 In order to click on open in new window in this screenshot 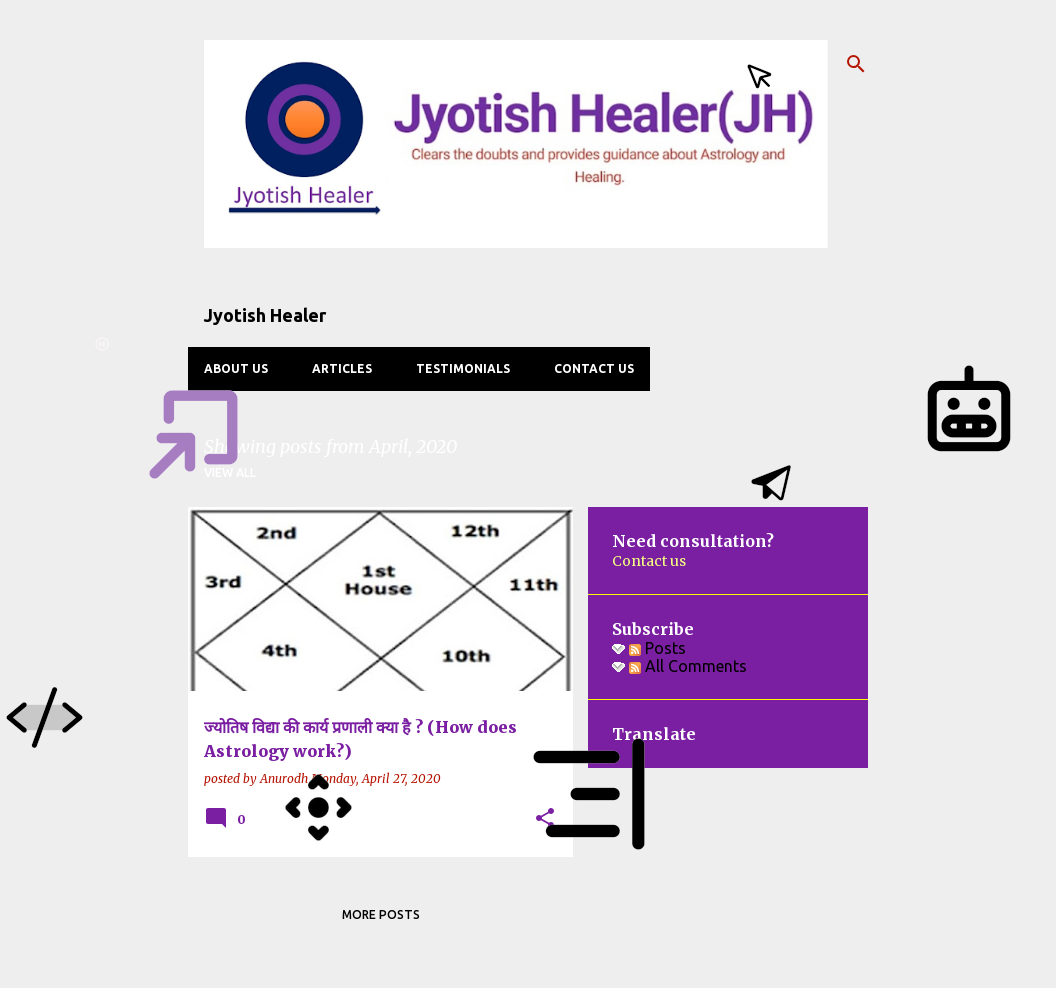, I will do `click(193, 434)`.